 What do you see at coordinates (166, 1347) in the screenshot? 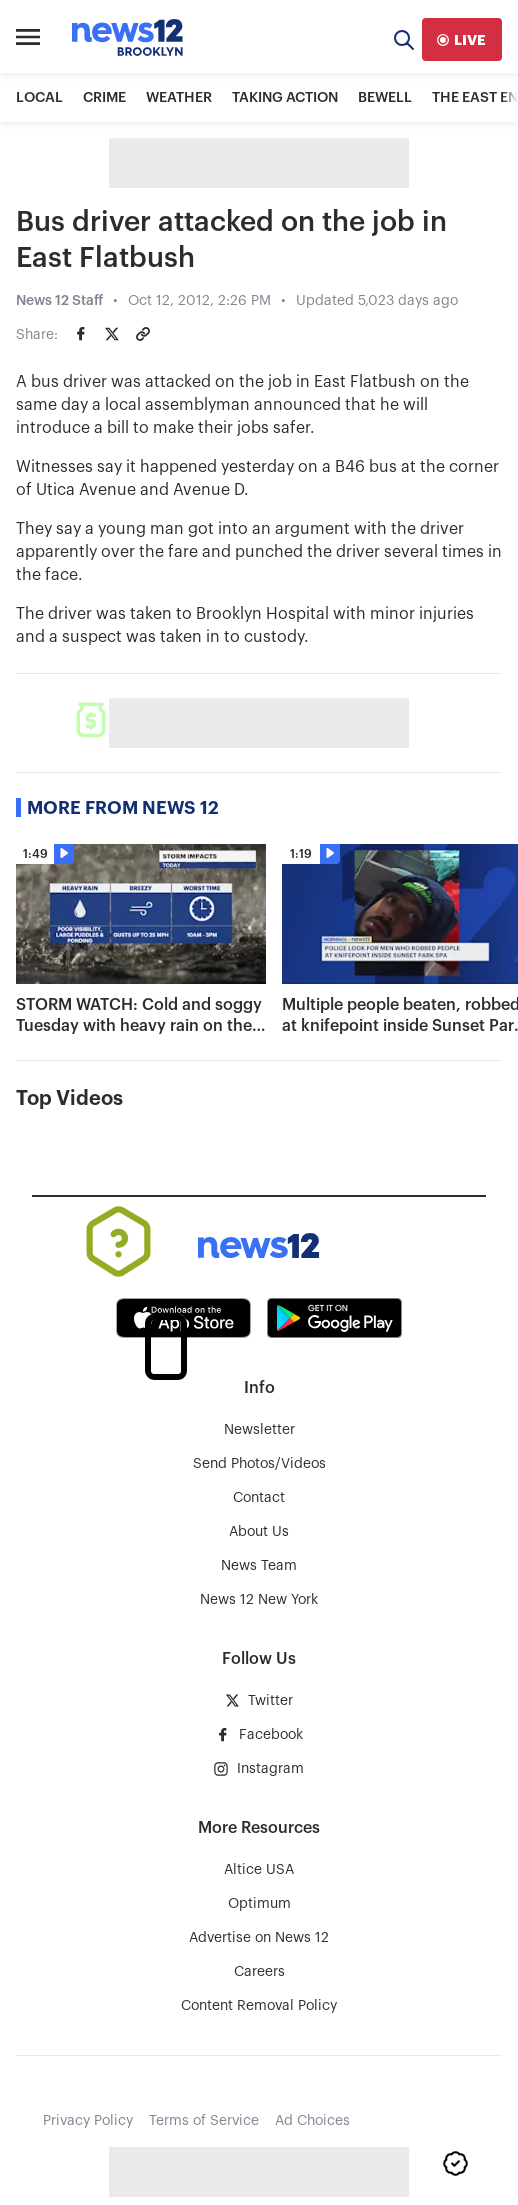
I see `represents a mobile device or smartphone` at bounding box center [166, 1347].